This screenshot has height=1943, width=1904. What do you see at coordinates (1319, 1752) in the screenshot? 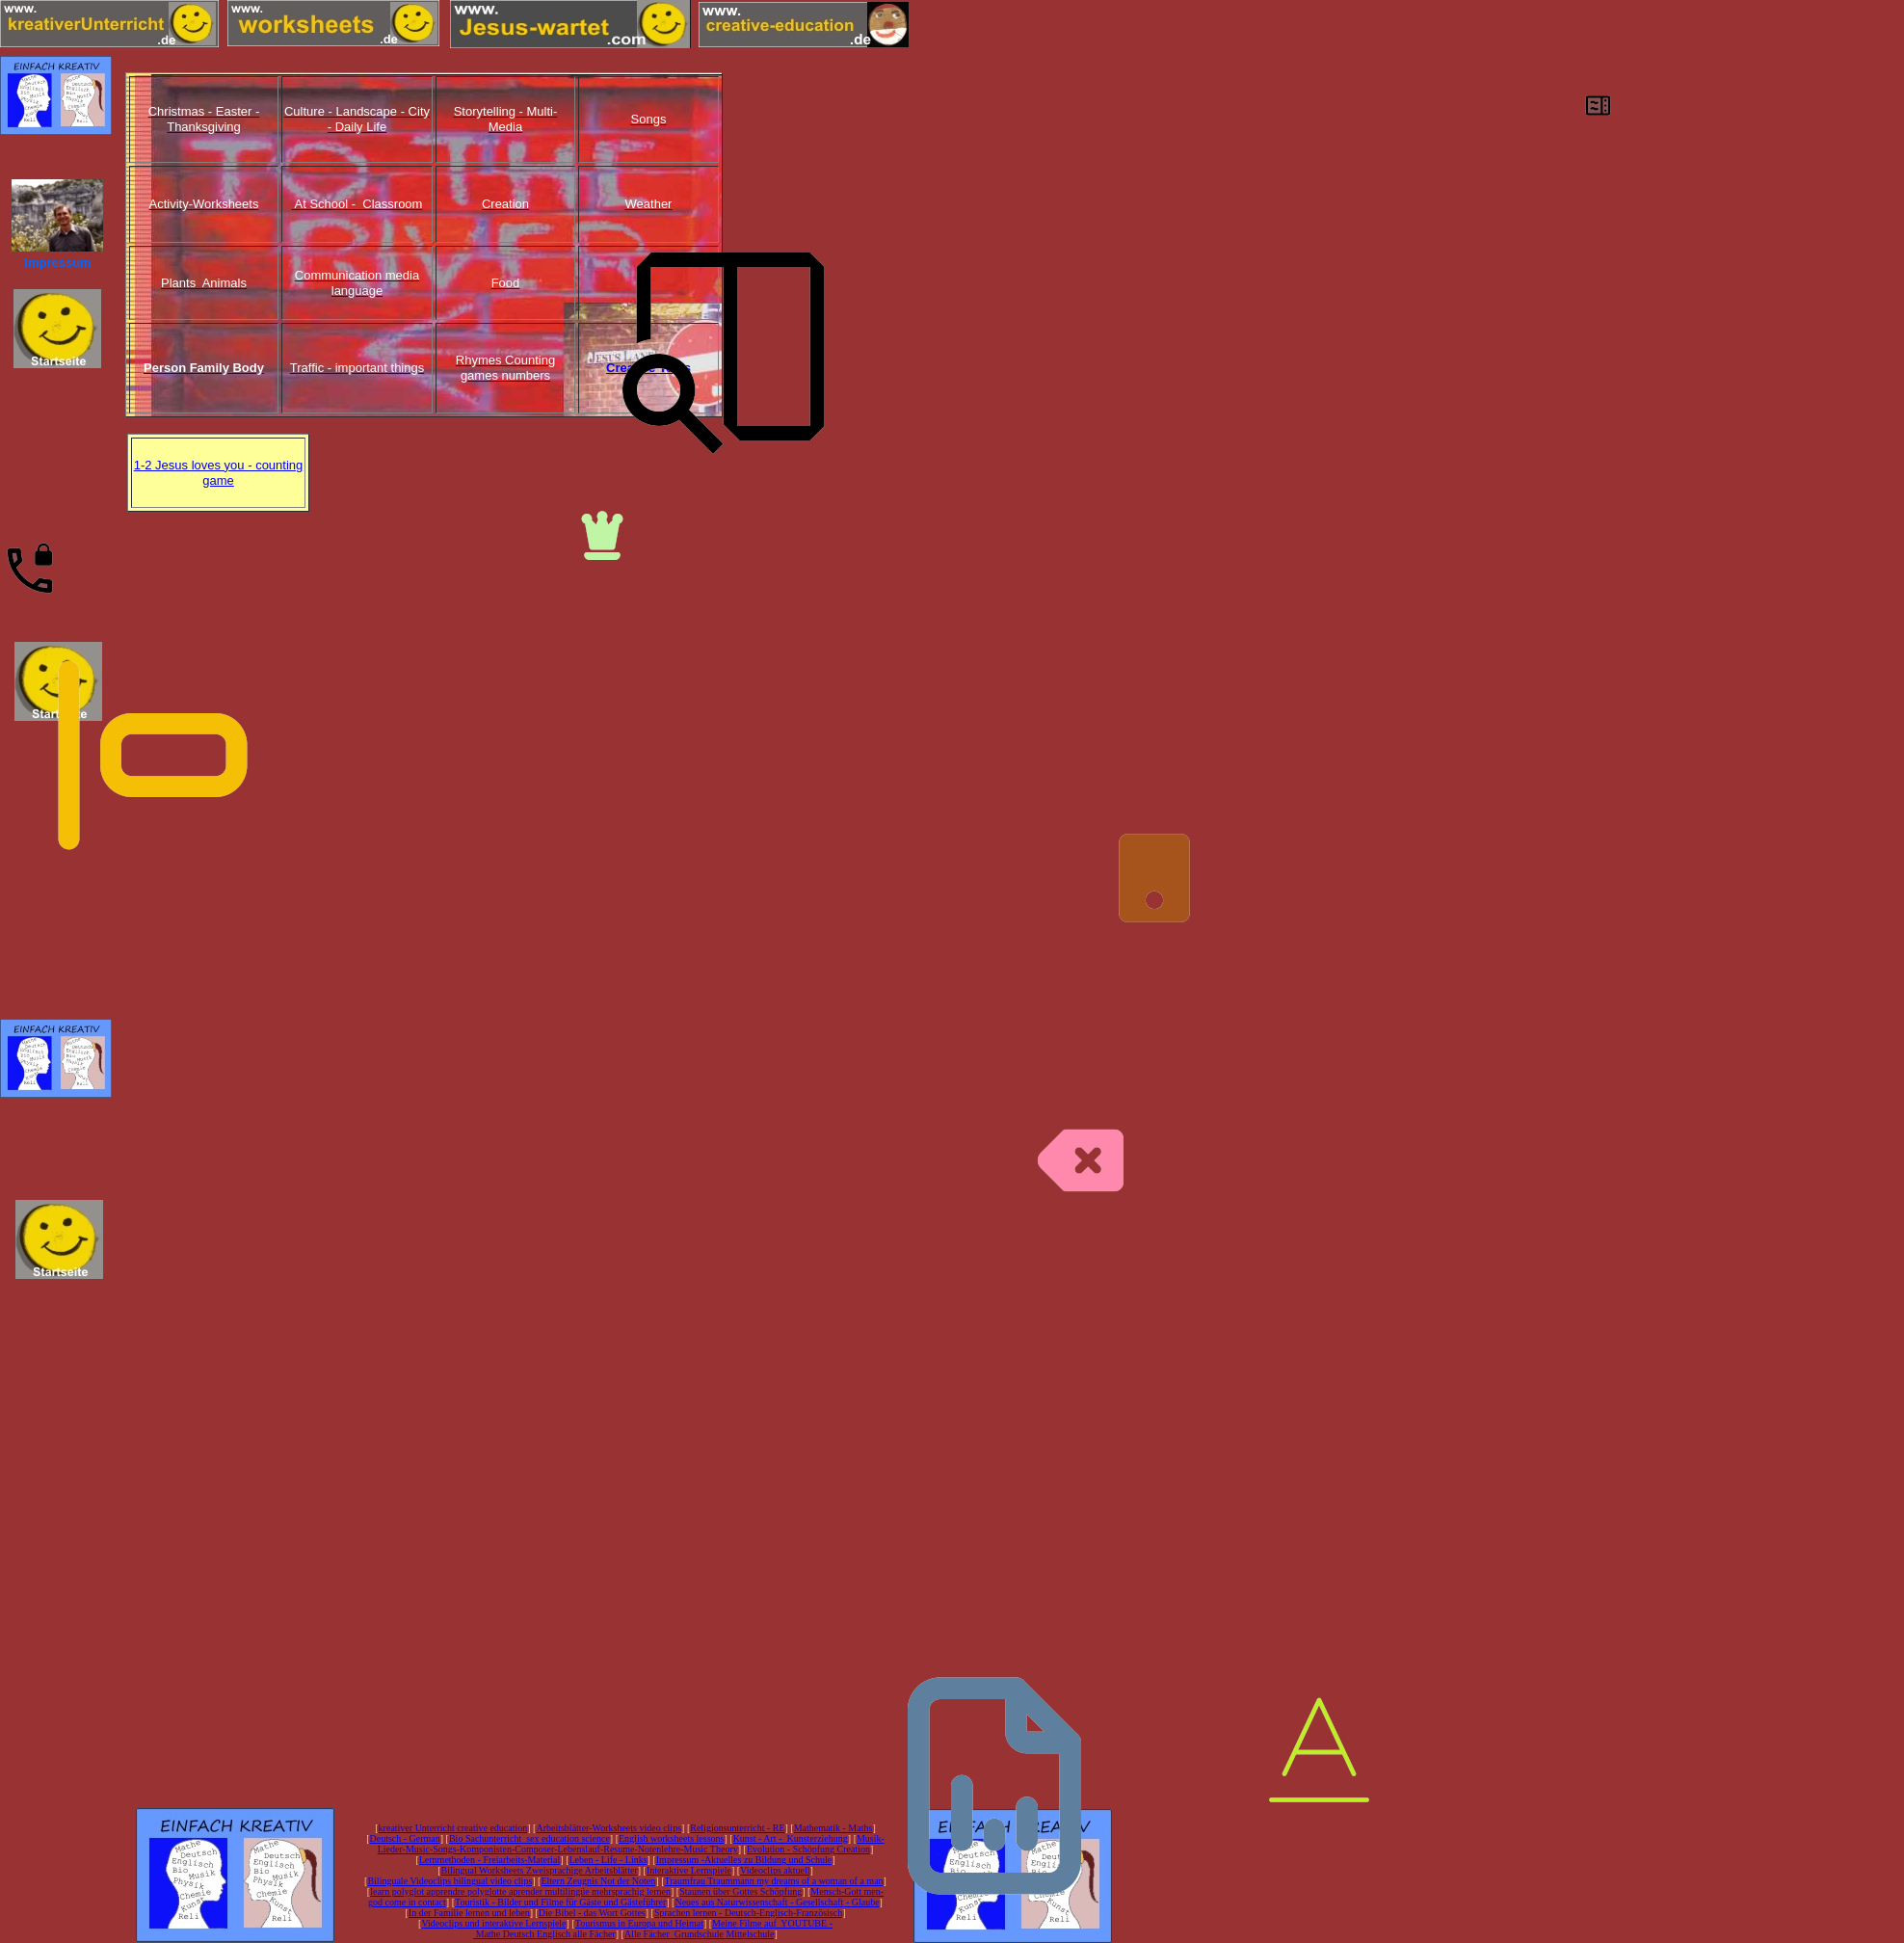
I see `apply underline formatting to text` at bounding box center [1319, 1752].